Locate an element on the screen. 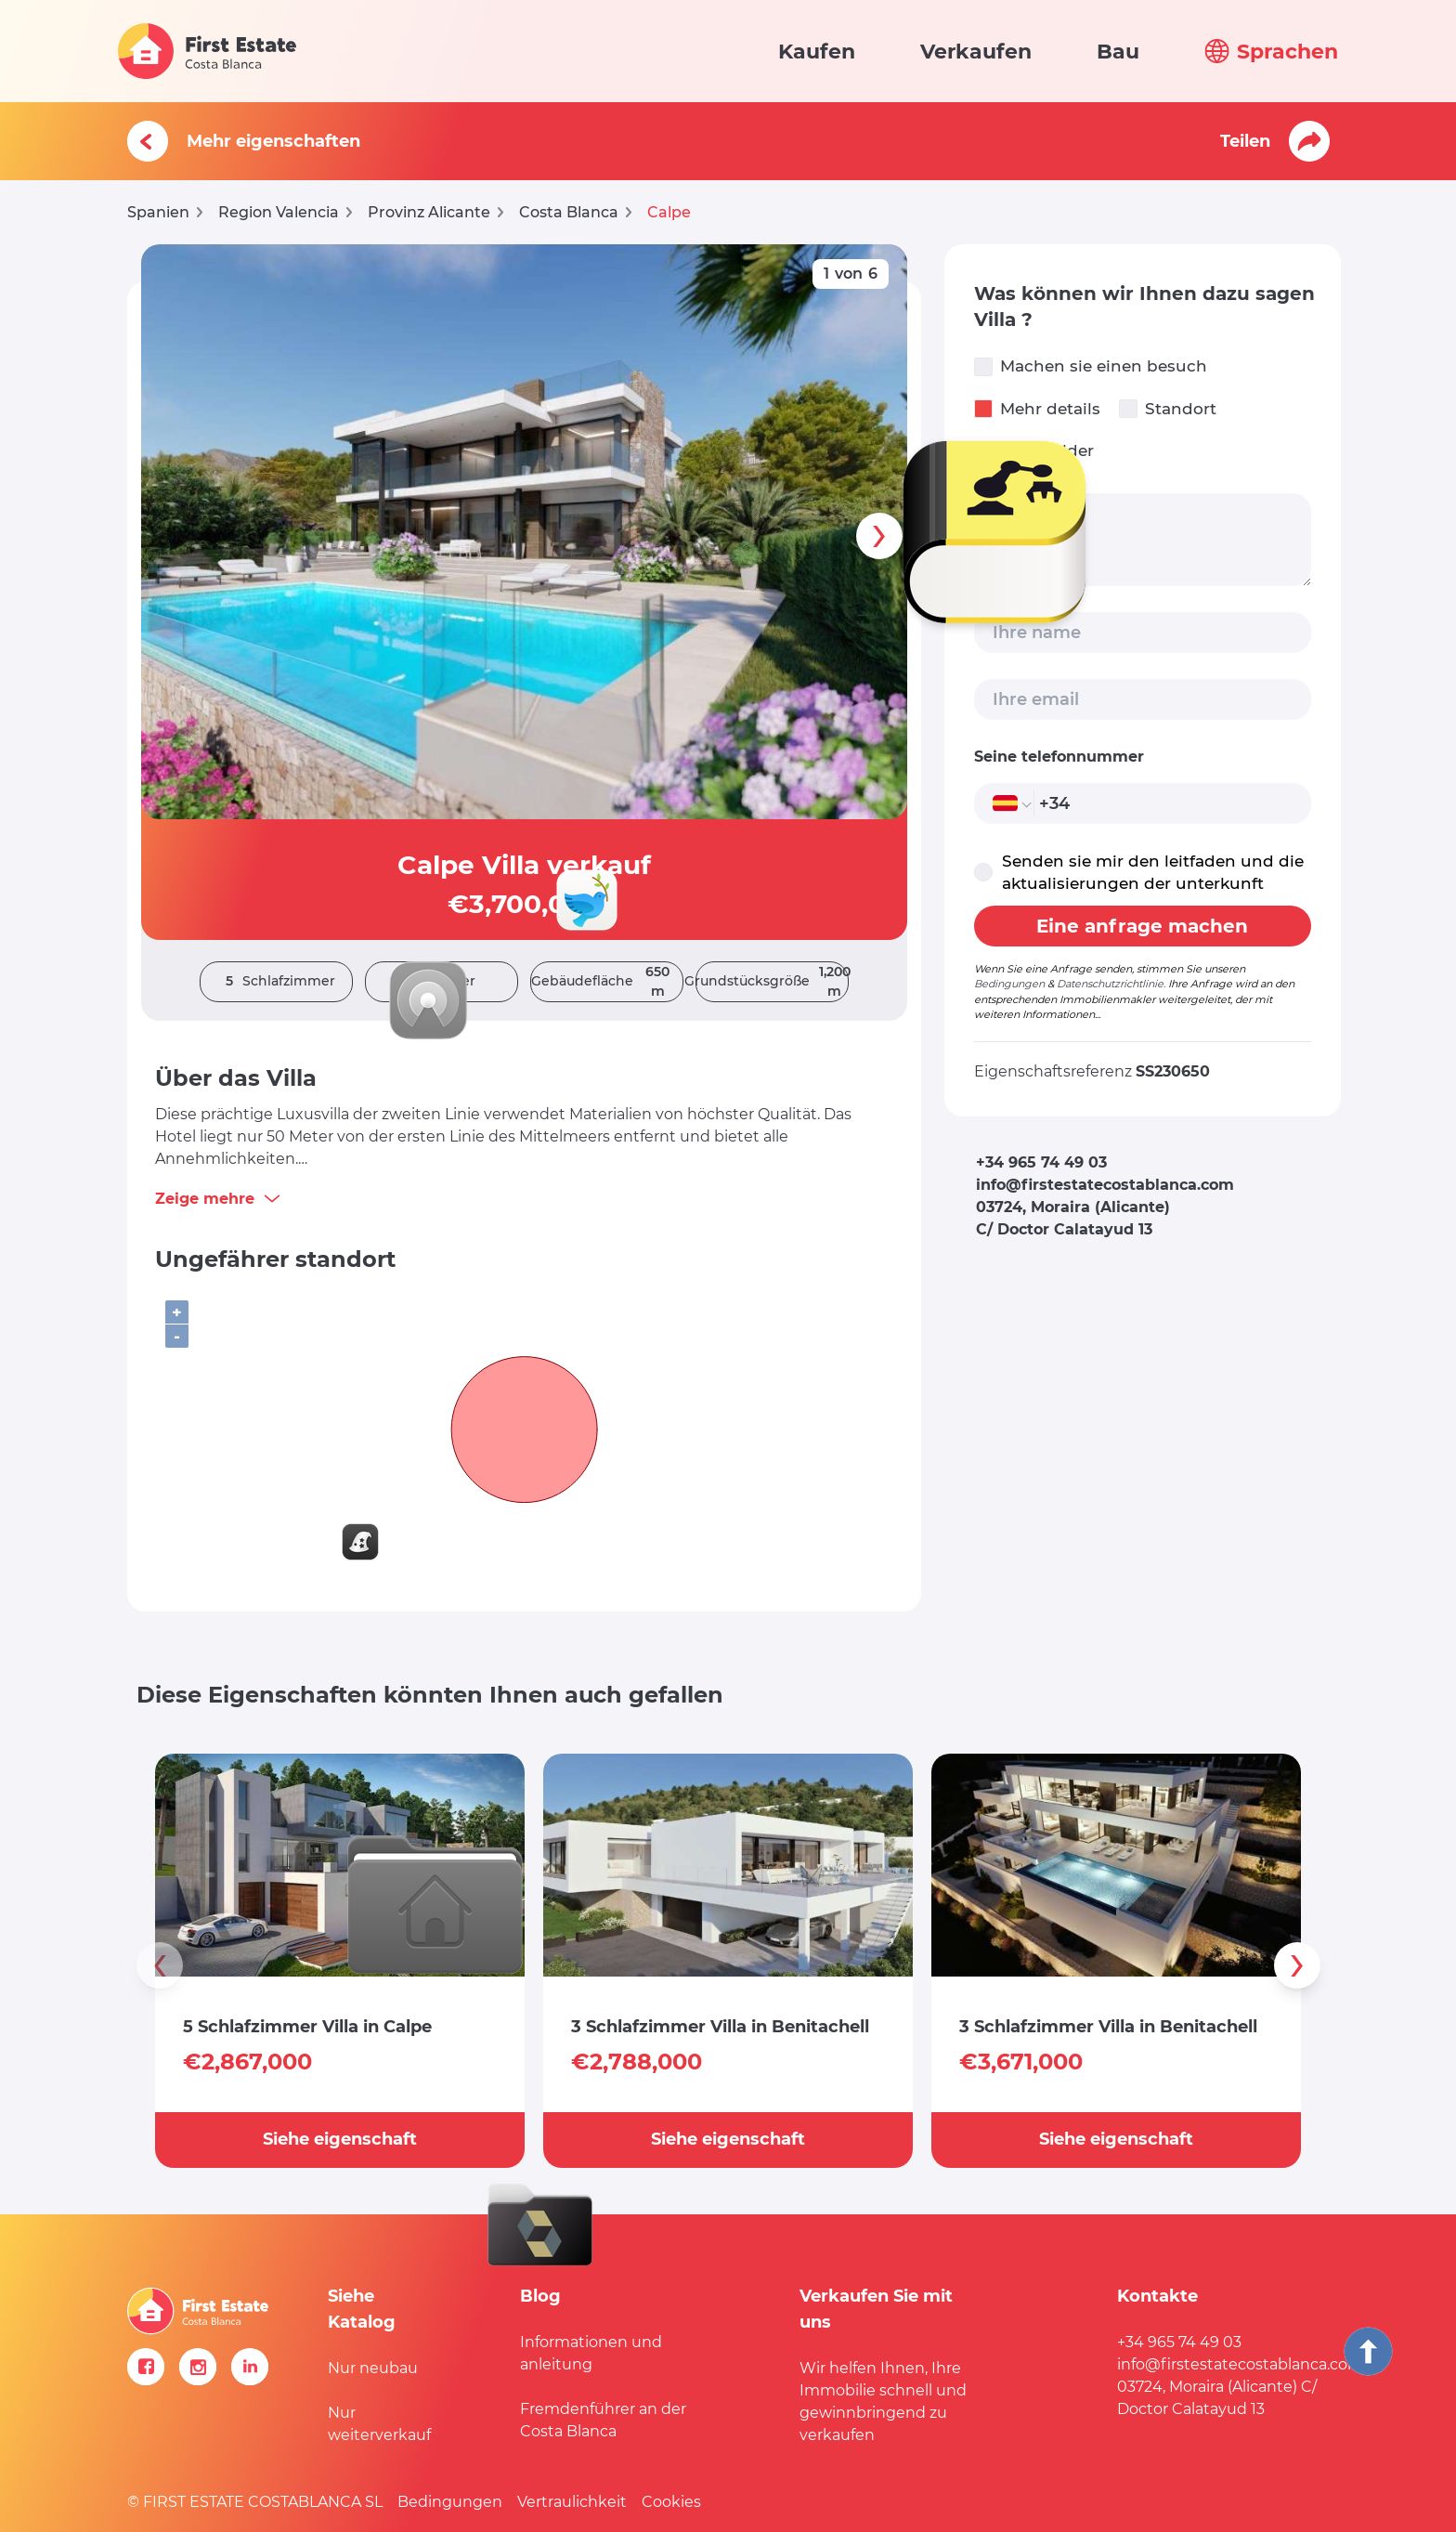 The width and height of the screenshot is (1456, 2532). open the manuals app is located at coordinates (994, 532).